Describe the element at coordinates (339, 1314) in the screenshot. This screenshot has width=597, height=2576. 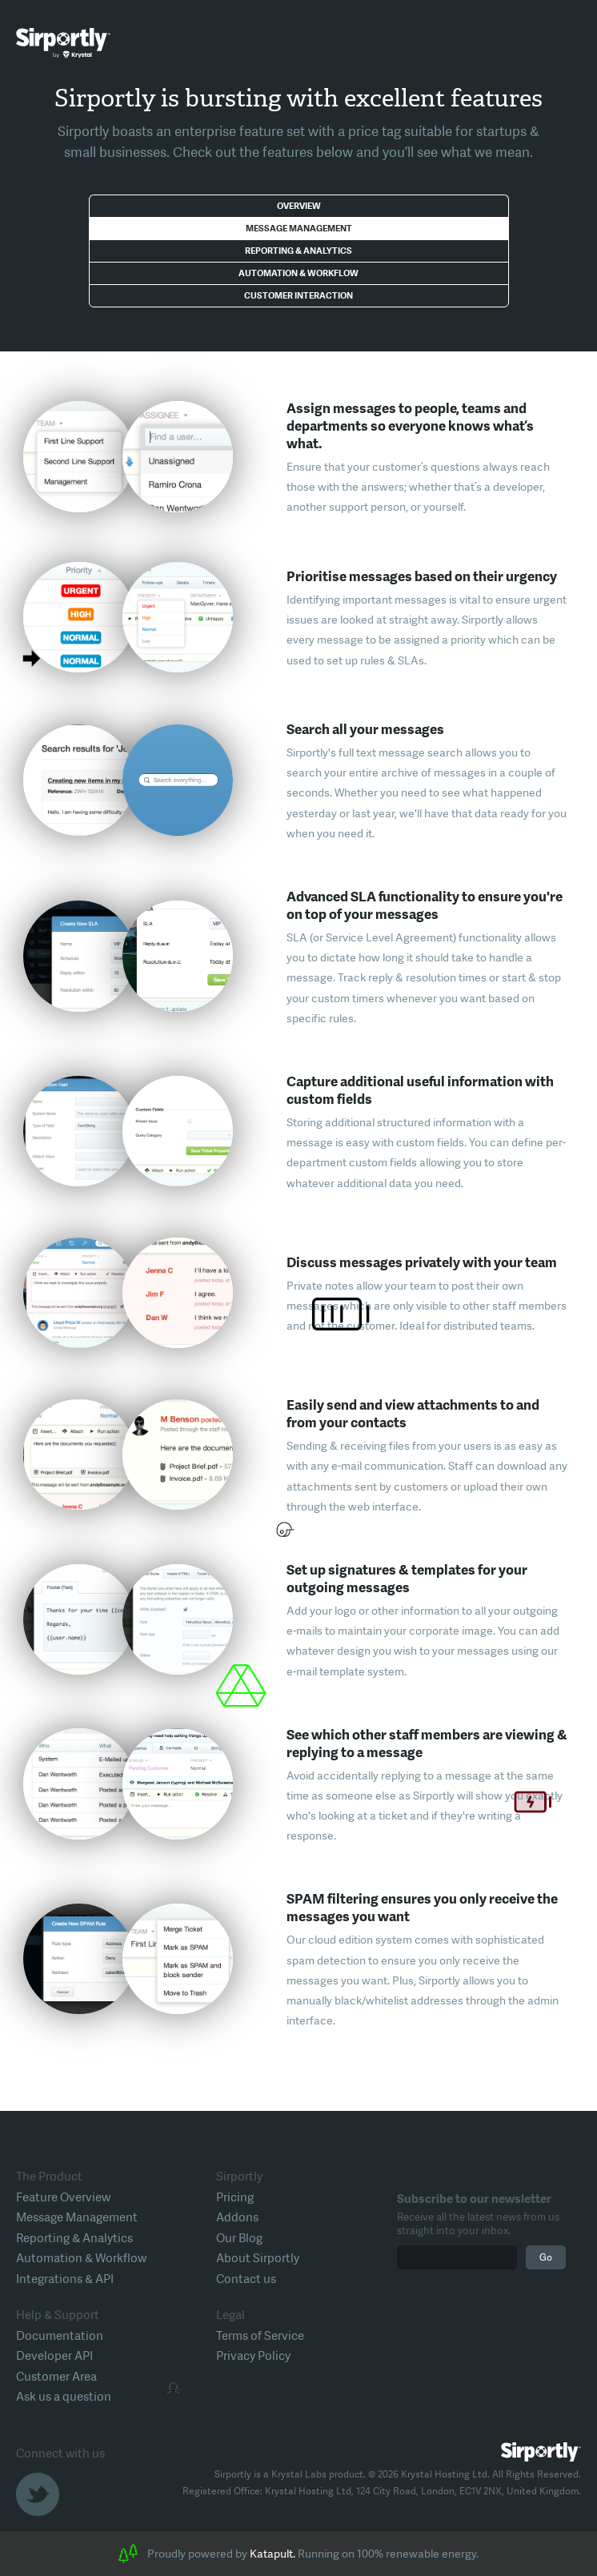
I see `indicates high battery level` at that location.